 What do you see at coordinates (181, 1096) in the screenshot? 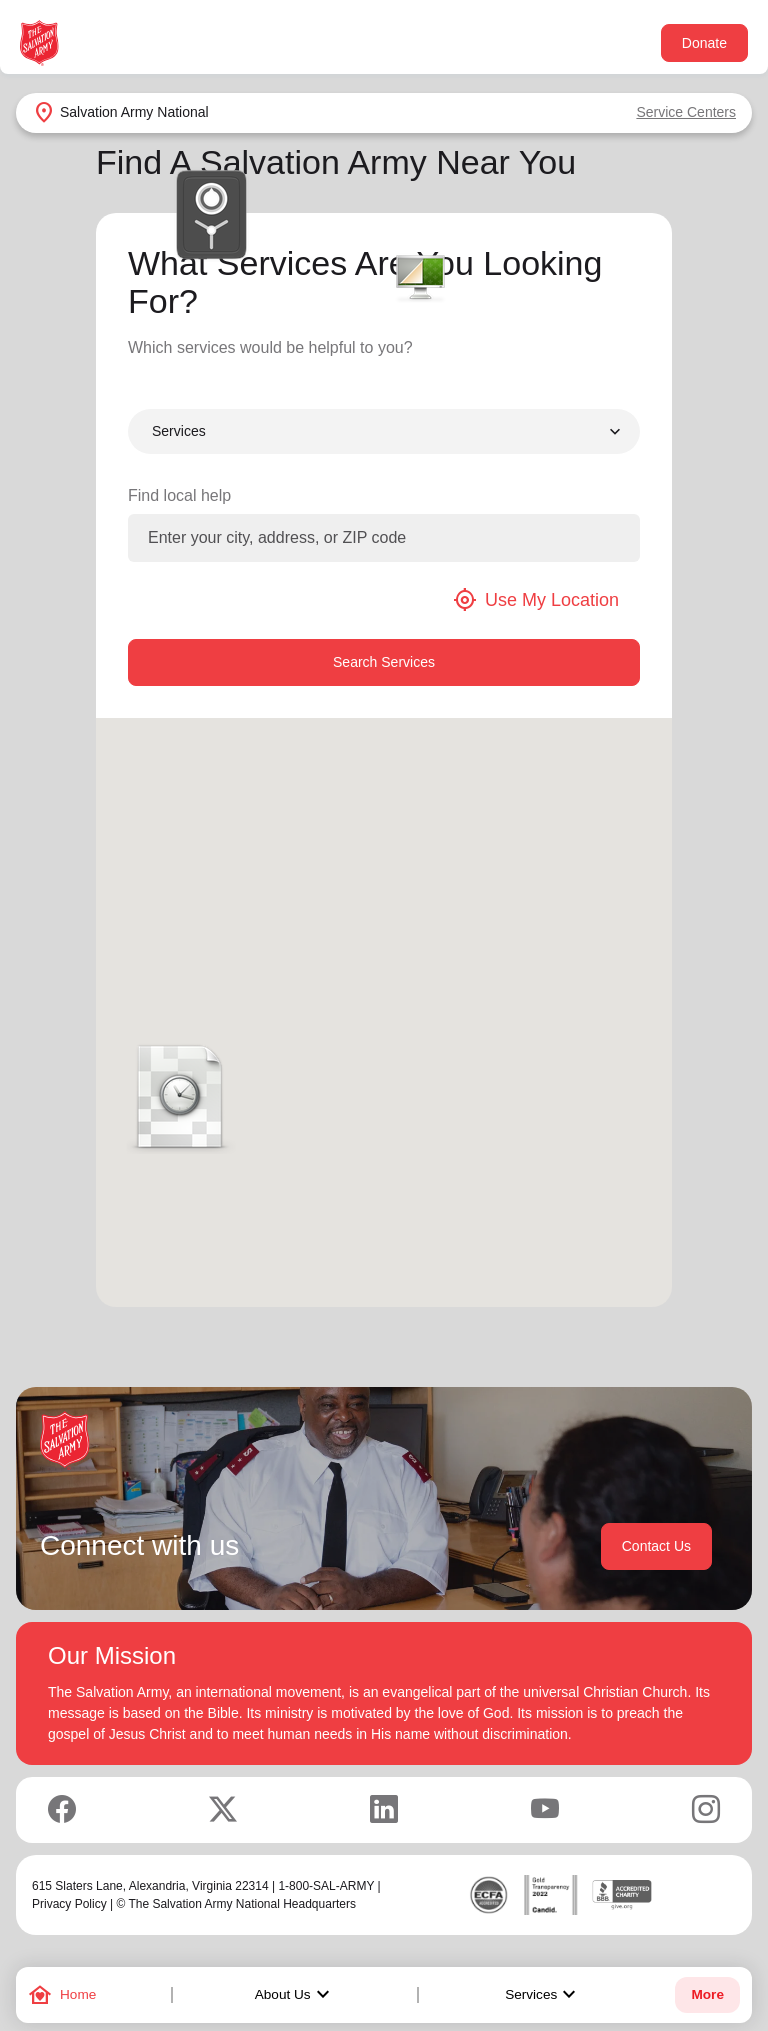
I see `image is currently loading` at bounding box center [181, 1096].